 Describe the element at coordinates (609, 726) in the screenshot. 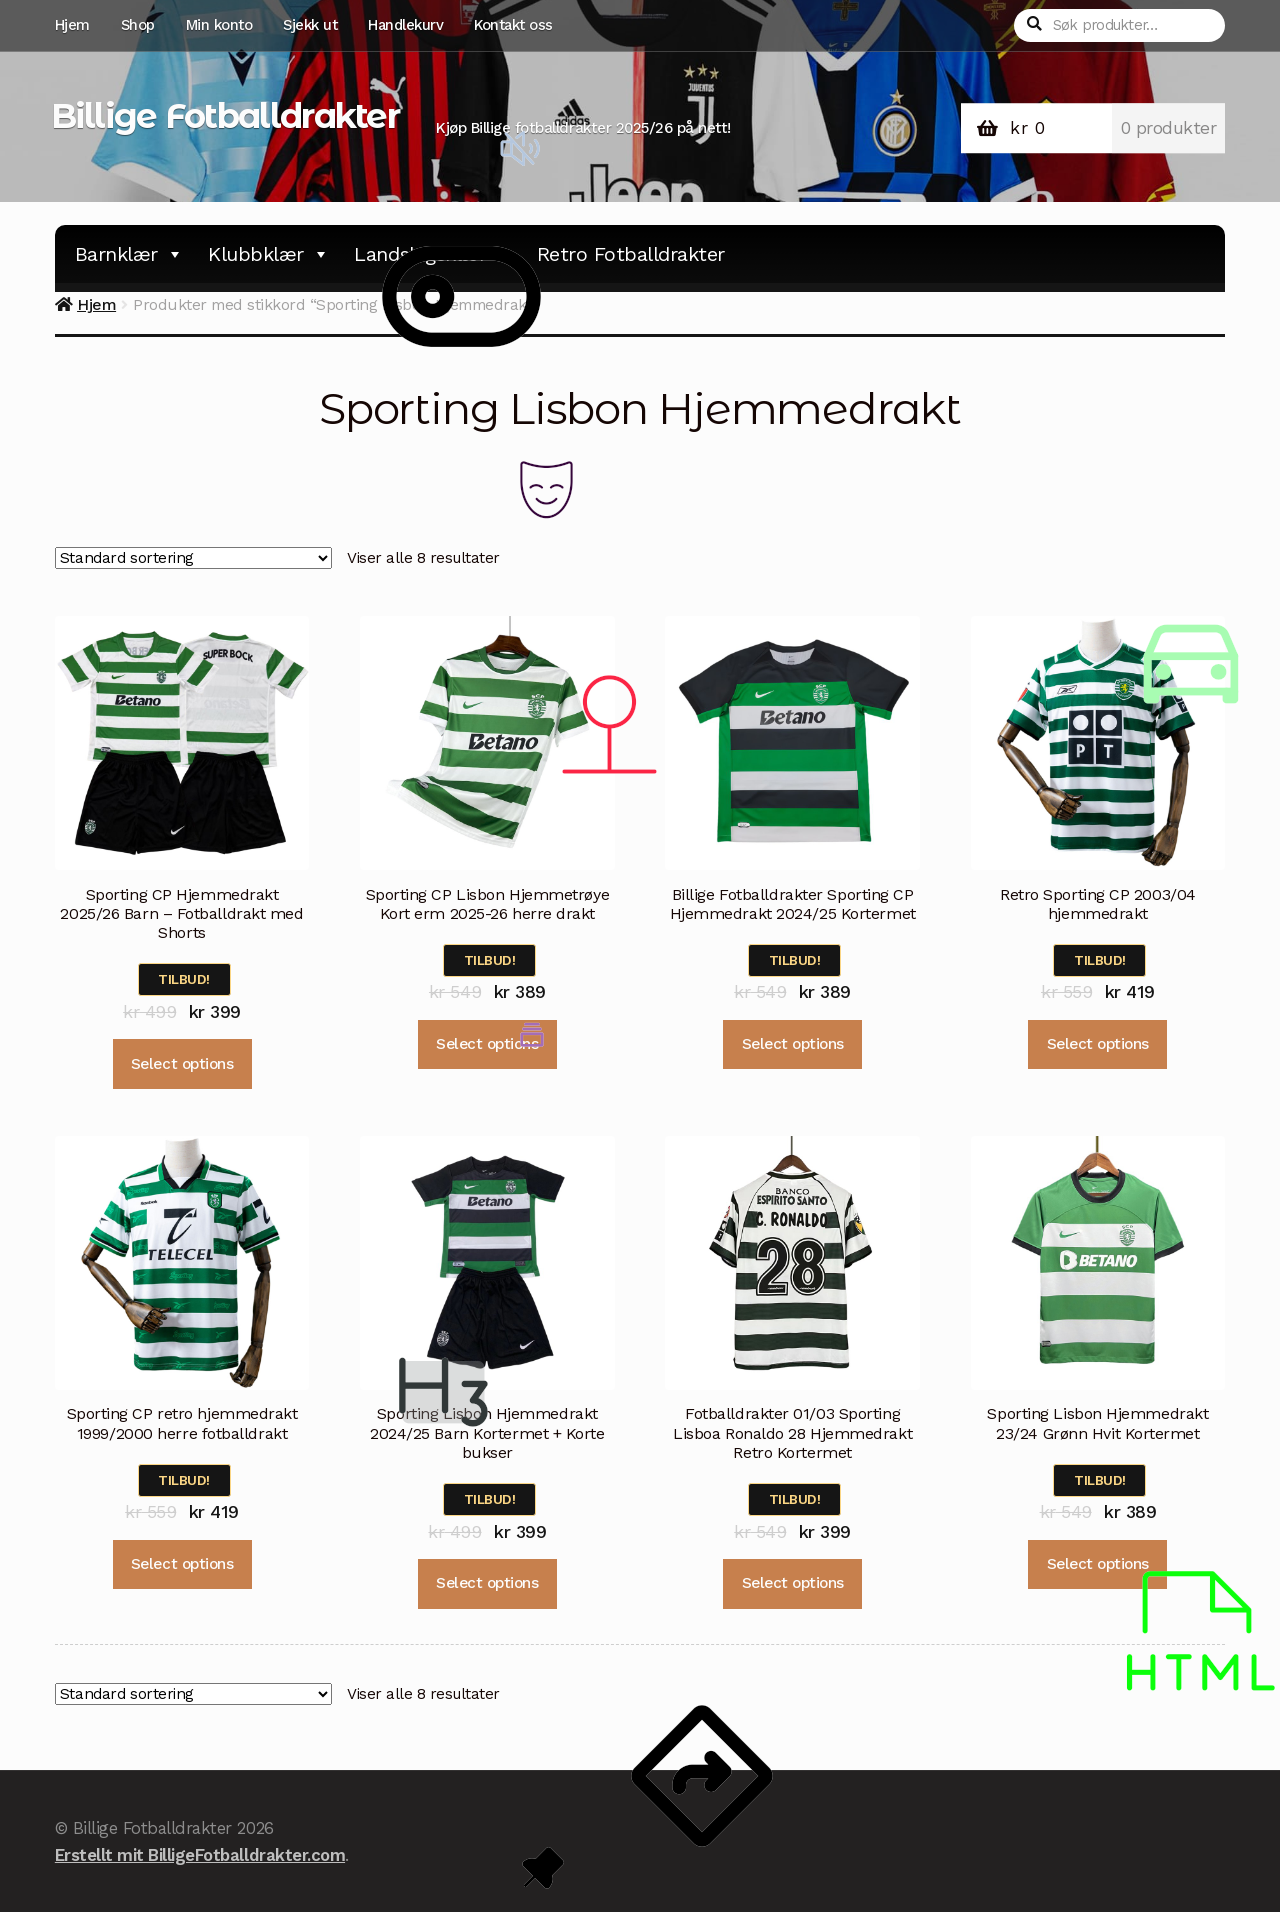

I see `mark a location on the map` at that location.